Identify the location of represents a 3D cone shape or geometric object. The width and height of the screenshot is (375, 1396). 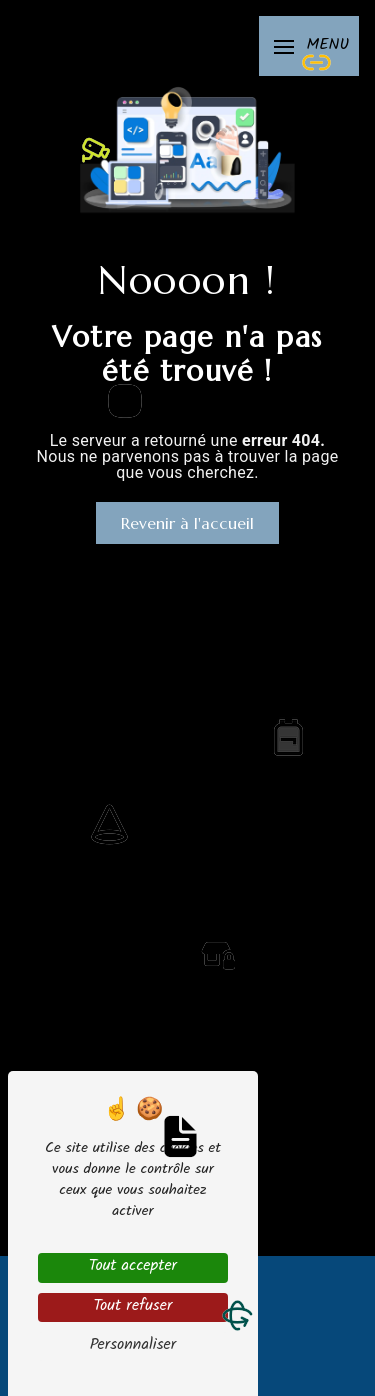
(109, 824).